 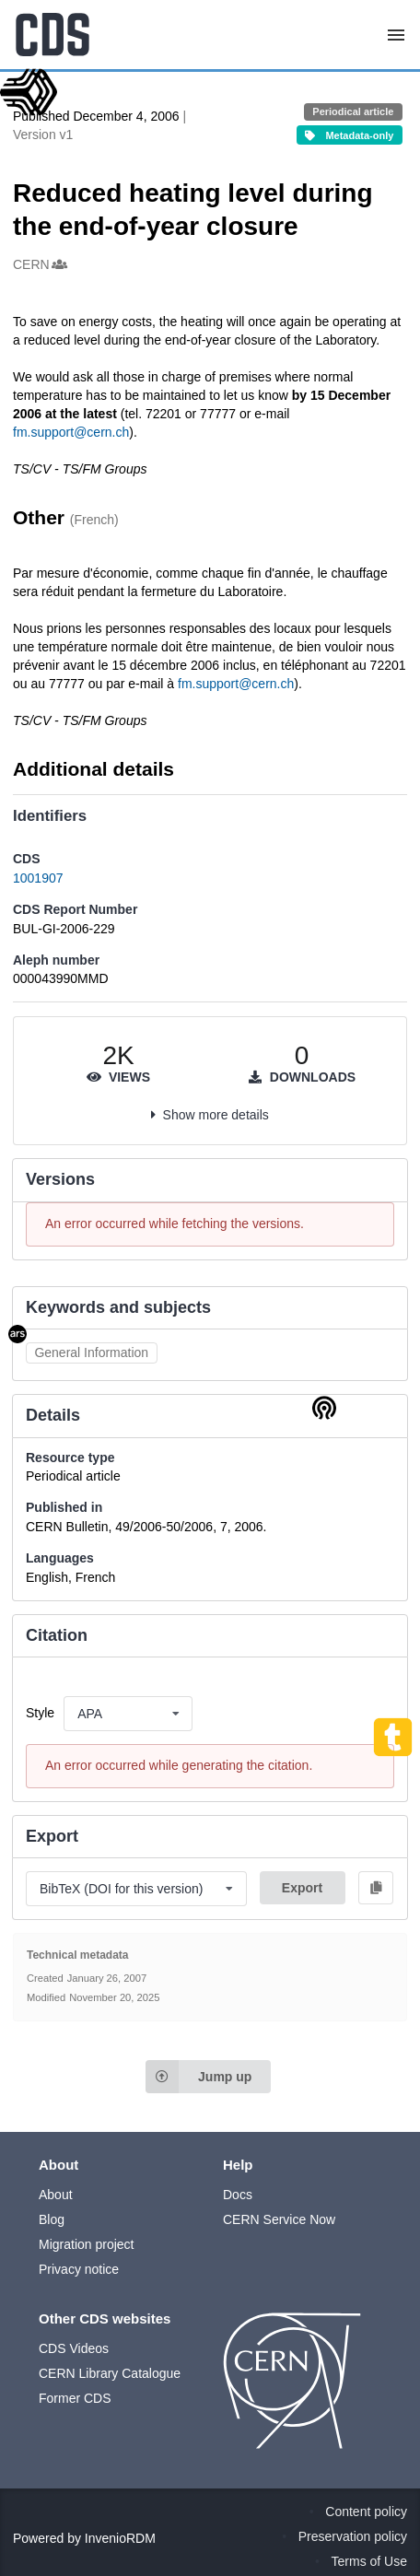 I want to click on open tumblr app, so click(x=392, y=1737).